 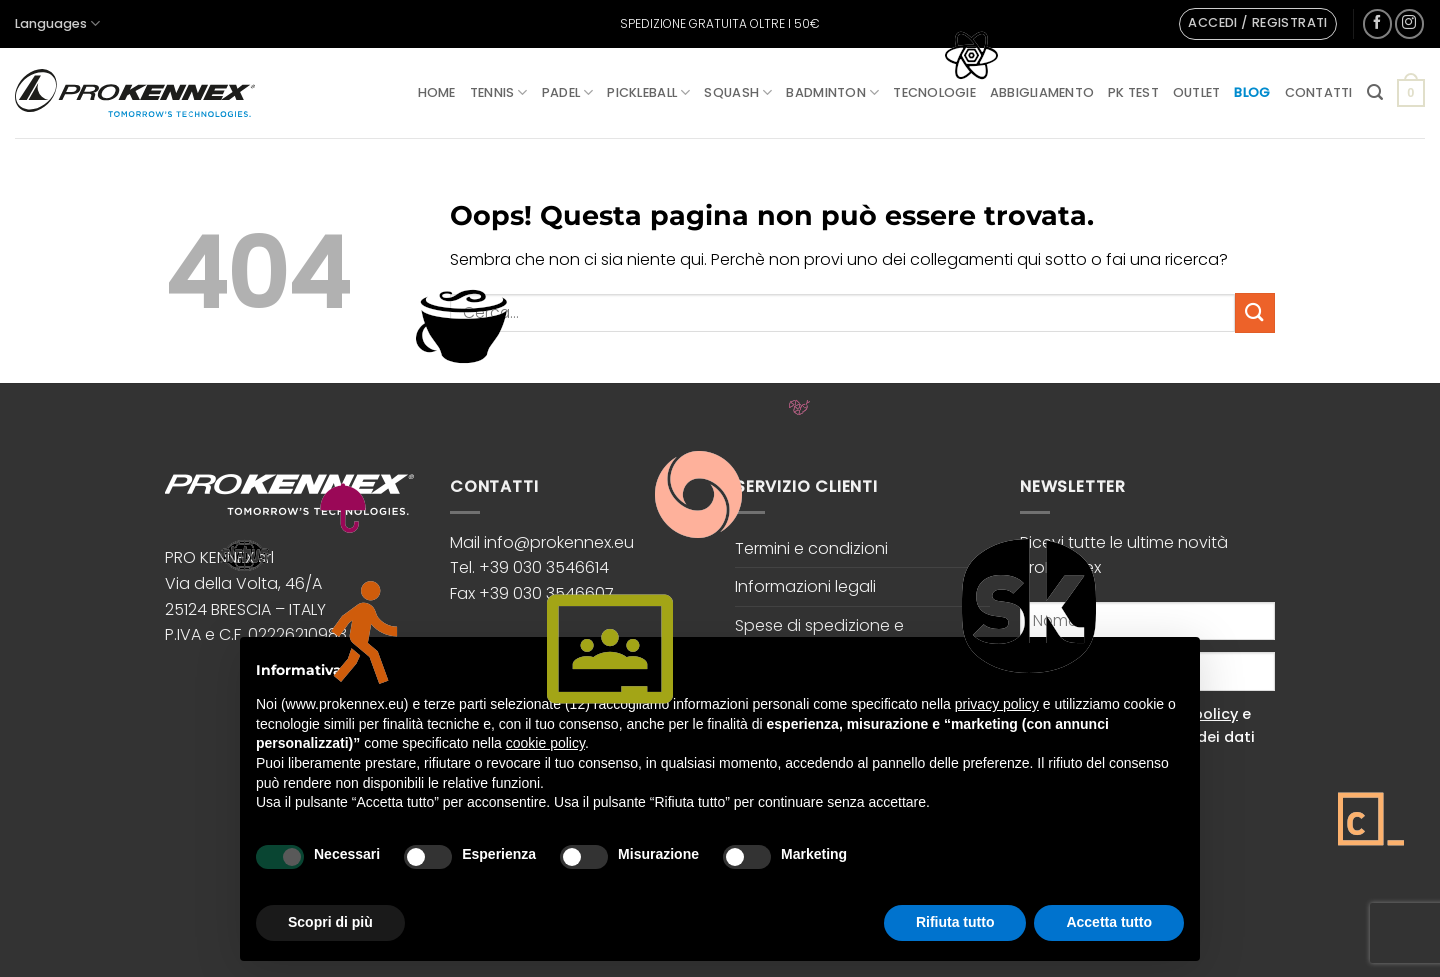 What do you see at coordinates (698, 494) in the screenshot?
I see `deepmind company logo` at bounding box center [698, 494].